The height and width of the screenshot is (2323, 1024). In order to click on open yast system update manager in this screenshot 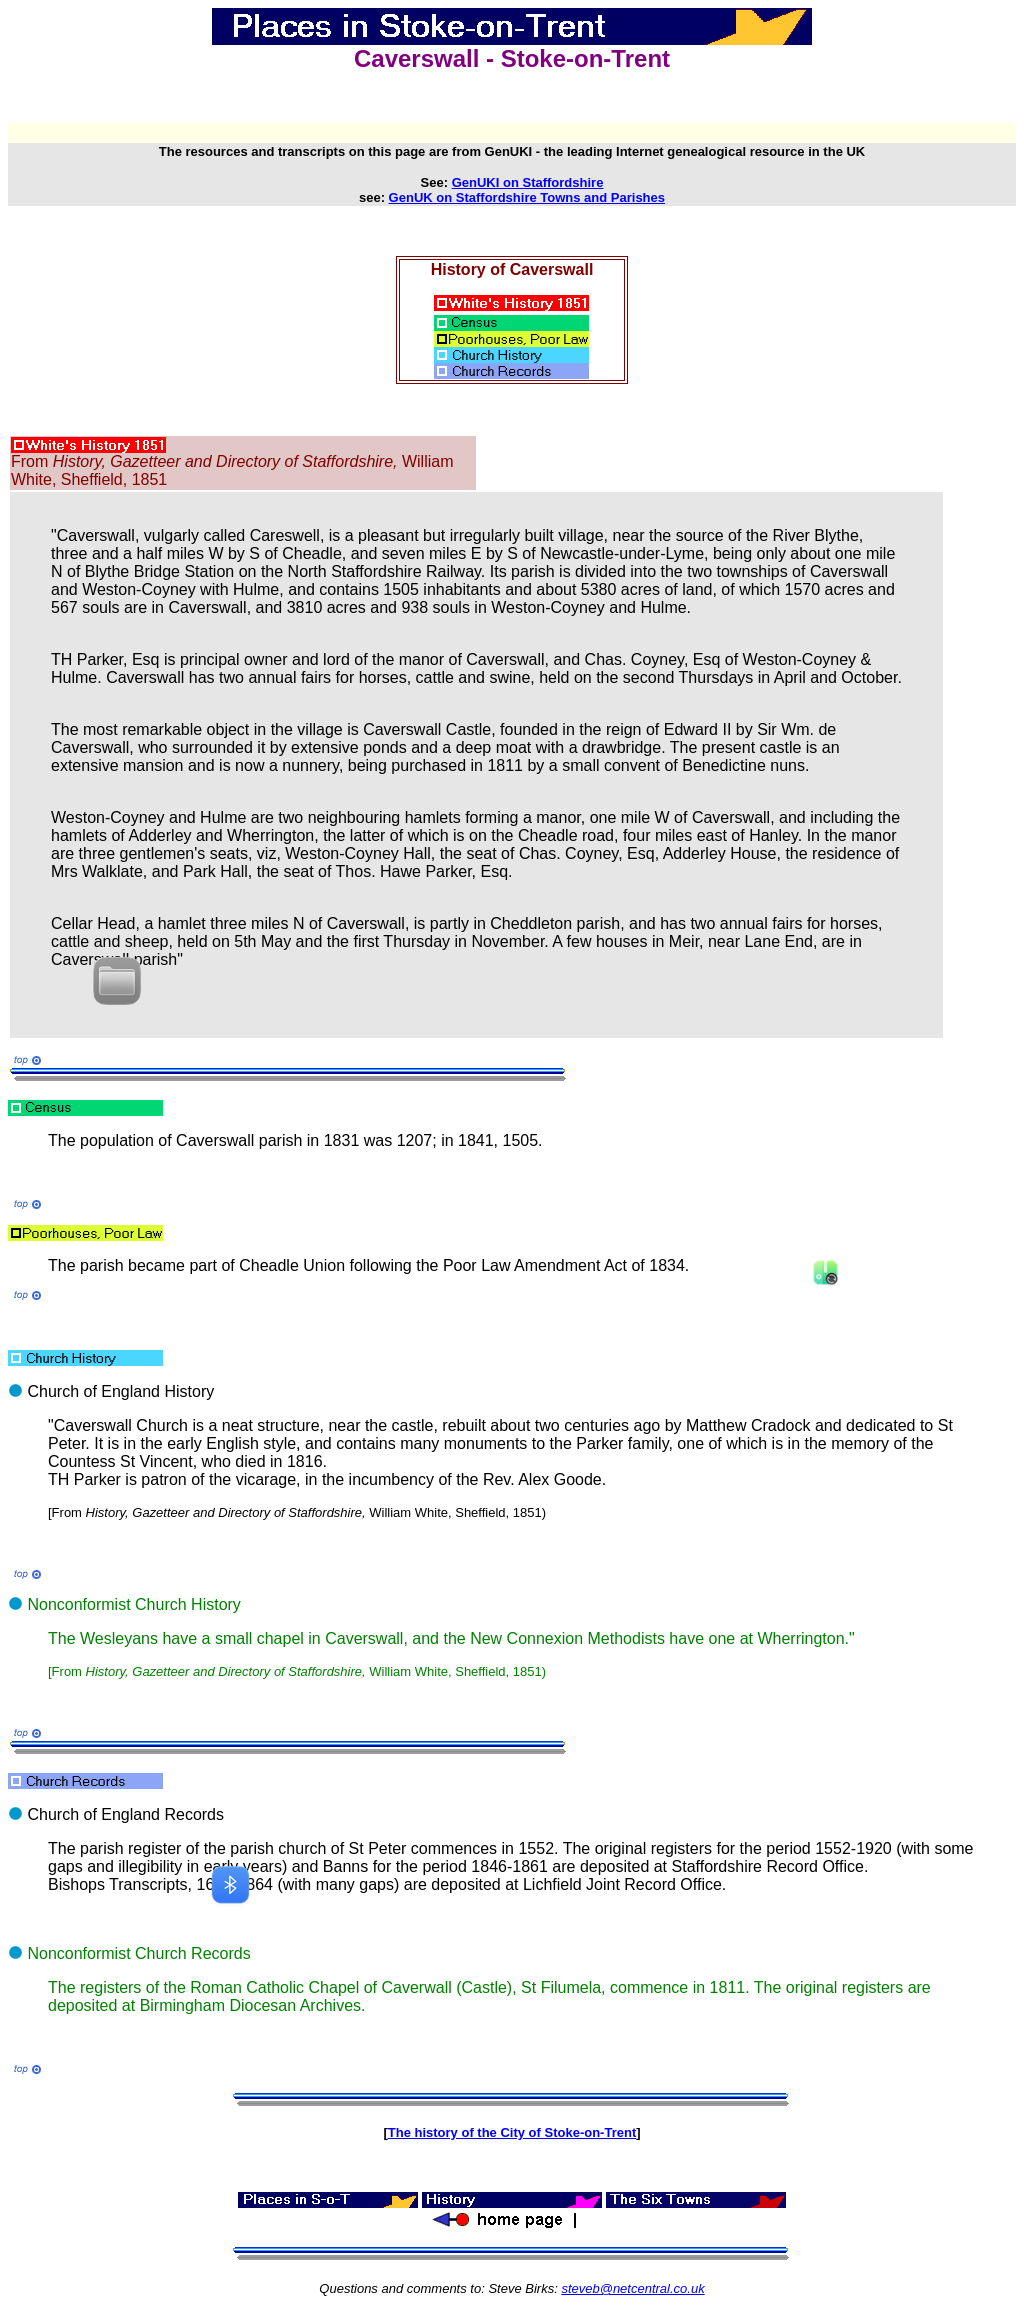, I will do `click(825, 1272)`.